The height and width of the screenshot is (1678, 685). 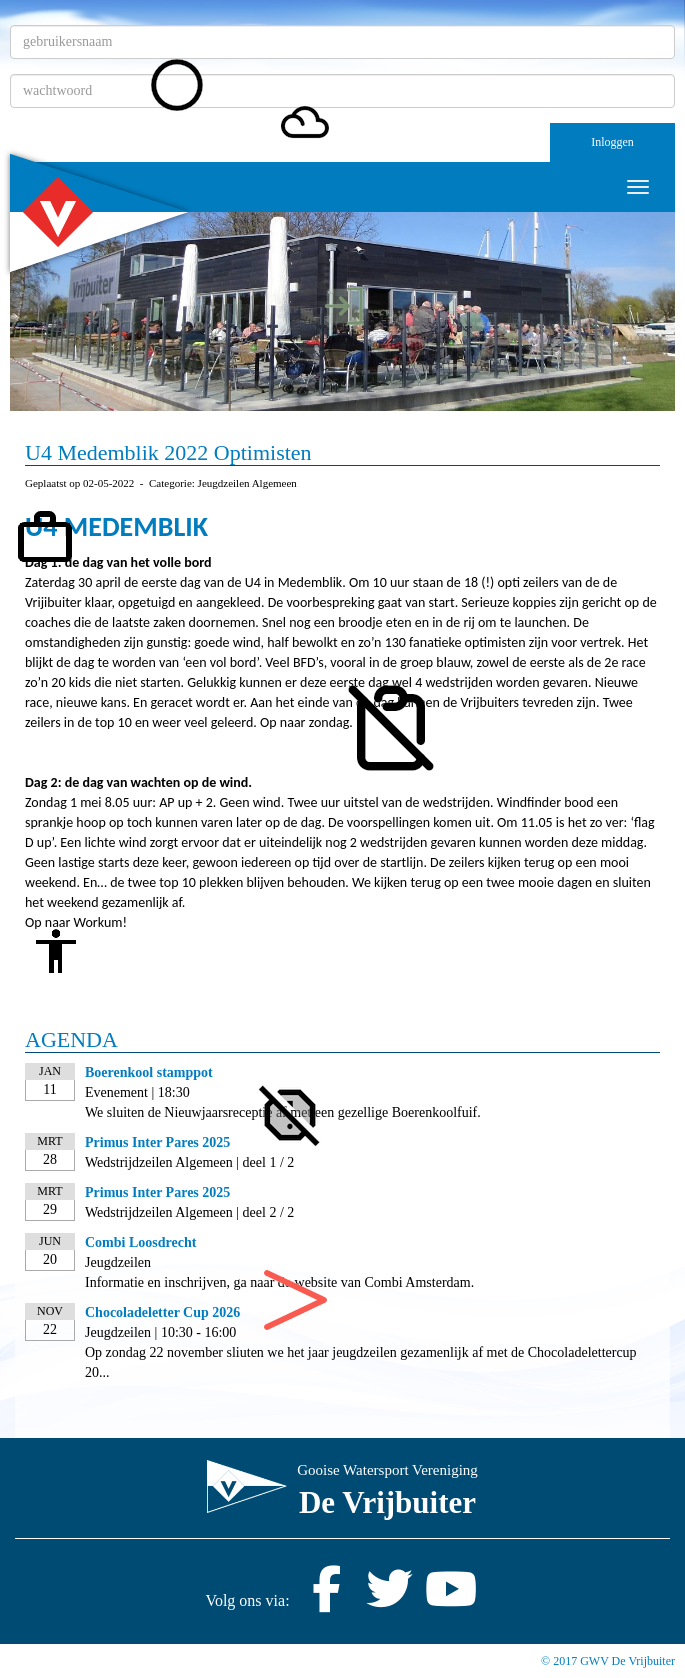 I want to click on select a camera lens or aperture setting, so click(x=177, y=85).